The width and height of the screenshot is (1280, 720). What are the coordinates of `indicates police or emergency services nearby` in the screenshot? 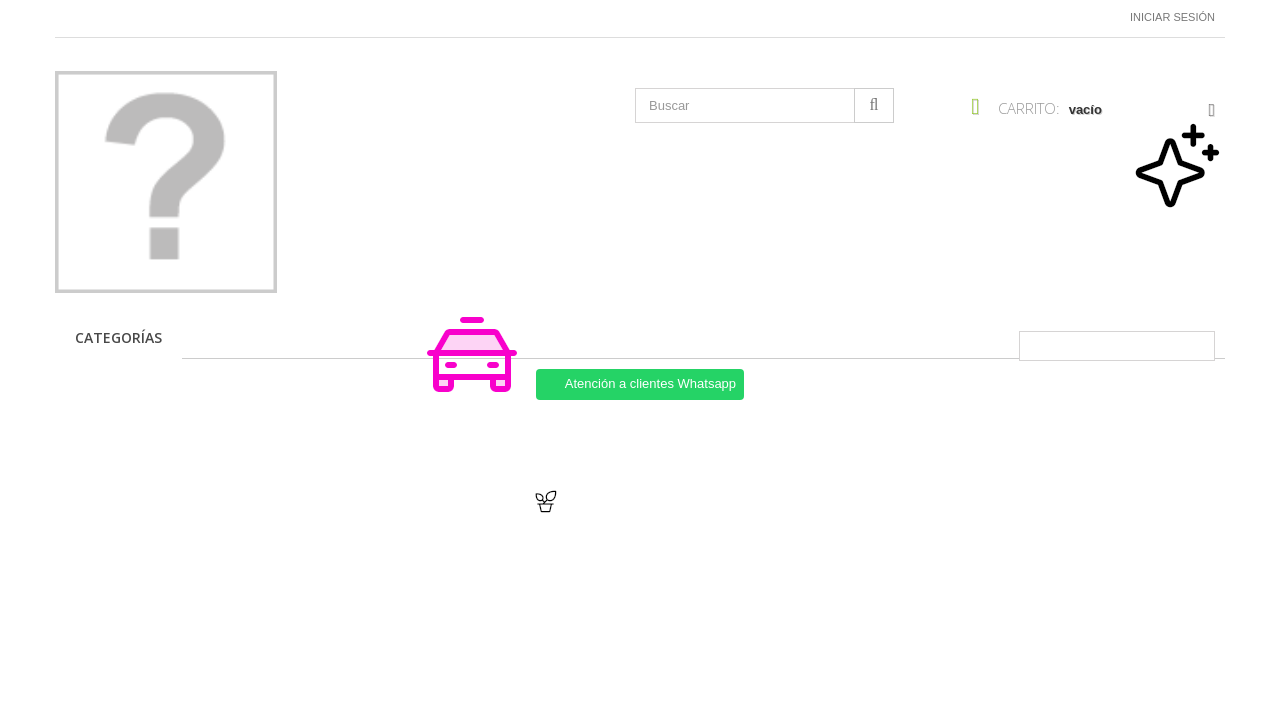 It's located at (472, 359).